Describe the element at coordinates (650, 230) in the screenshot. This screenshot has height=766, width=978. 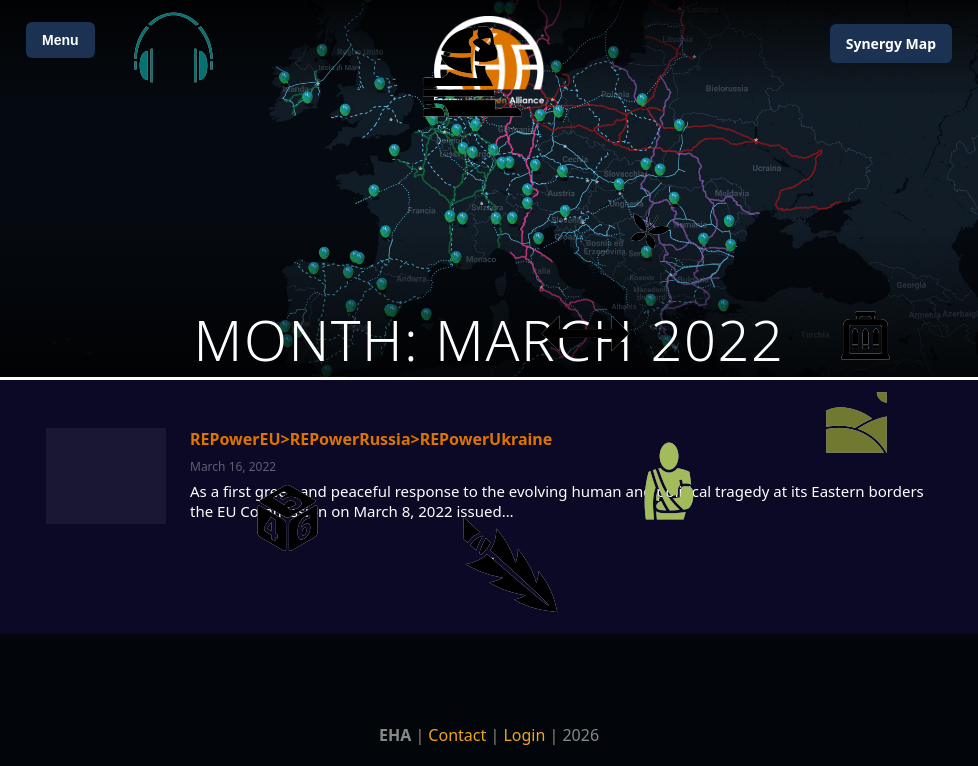
I see `nature or wildlife category indicator` at that location.